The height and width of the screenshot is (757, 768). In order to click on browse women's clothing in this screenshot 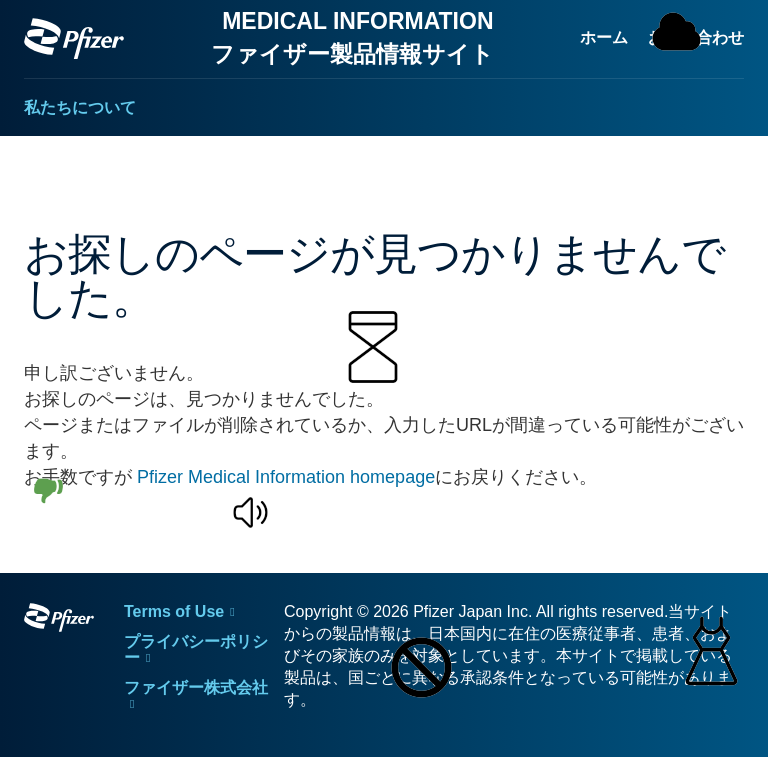, I will do `click(711, 654)`.